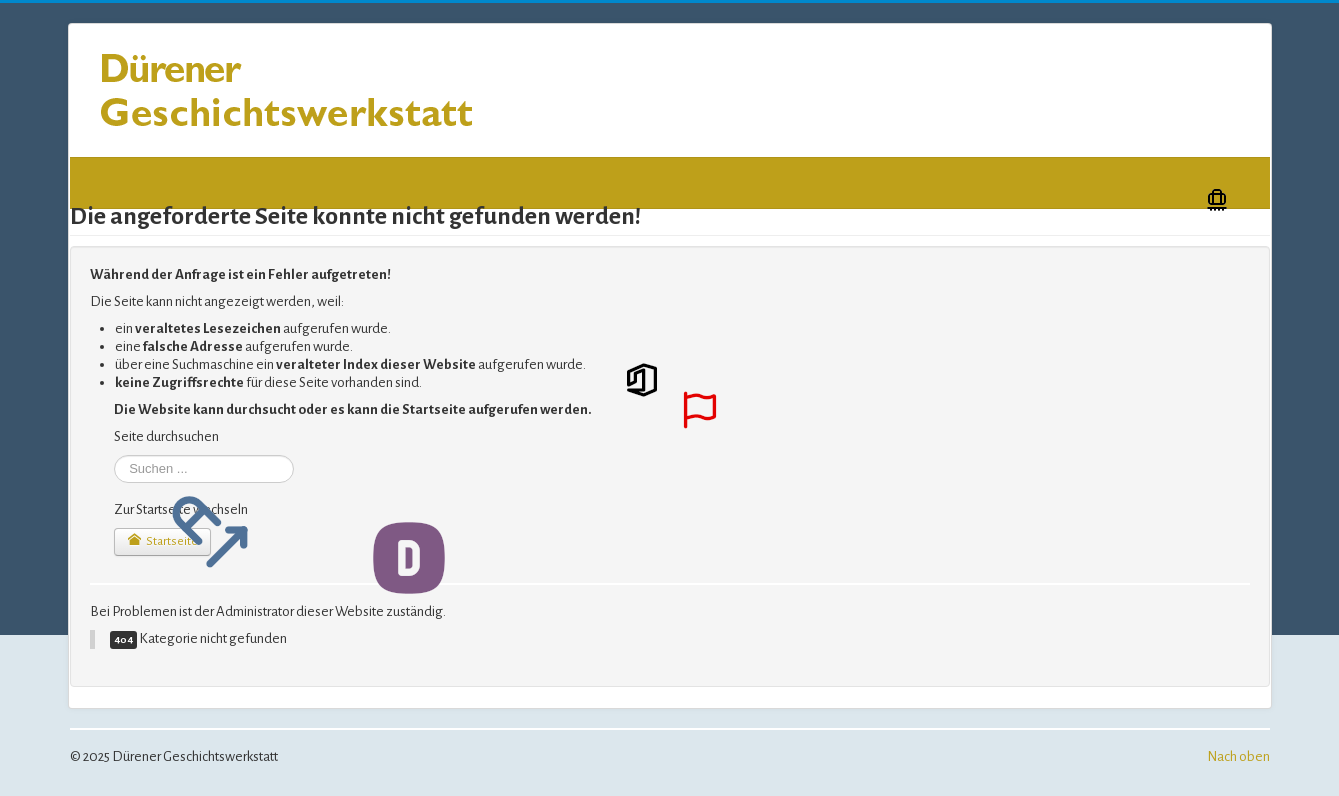 The image size is (1339, 796). Describe the element at coordinates (409, 558) in the screenshot. I see `indicates a "D" grade or rating` at that location.